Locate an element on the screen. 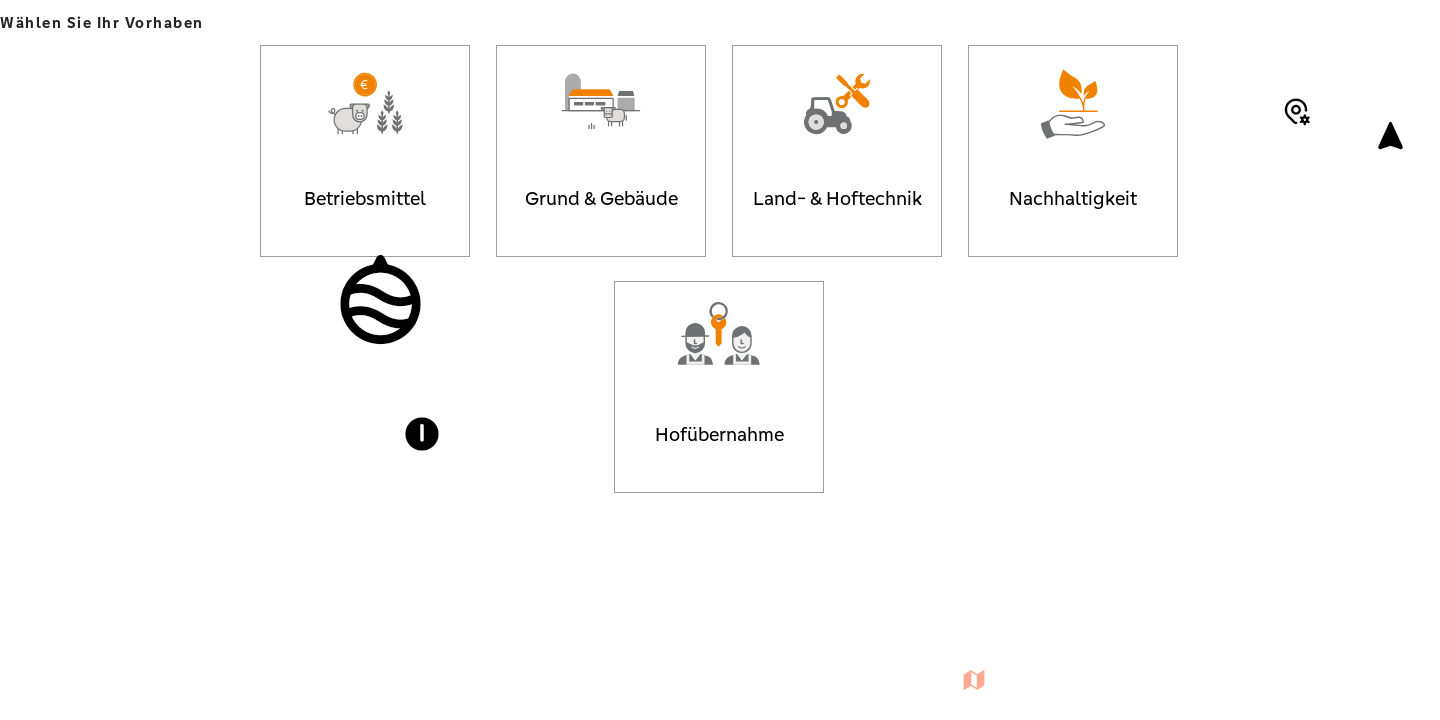  start navigation or get directions is located at coordinates (1390, 135).